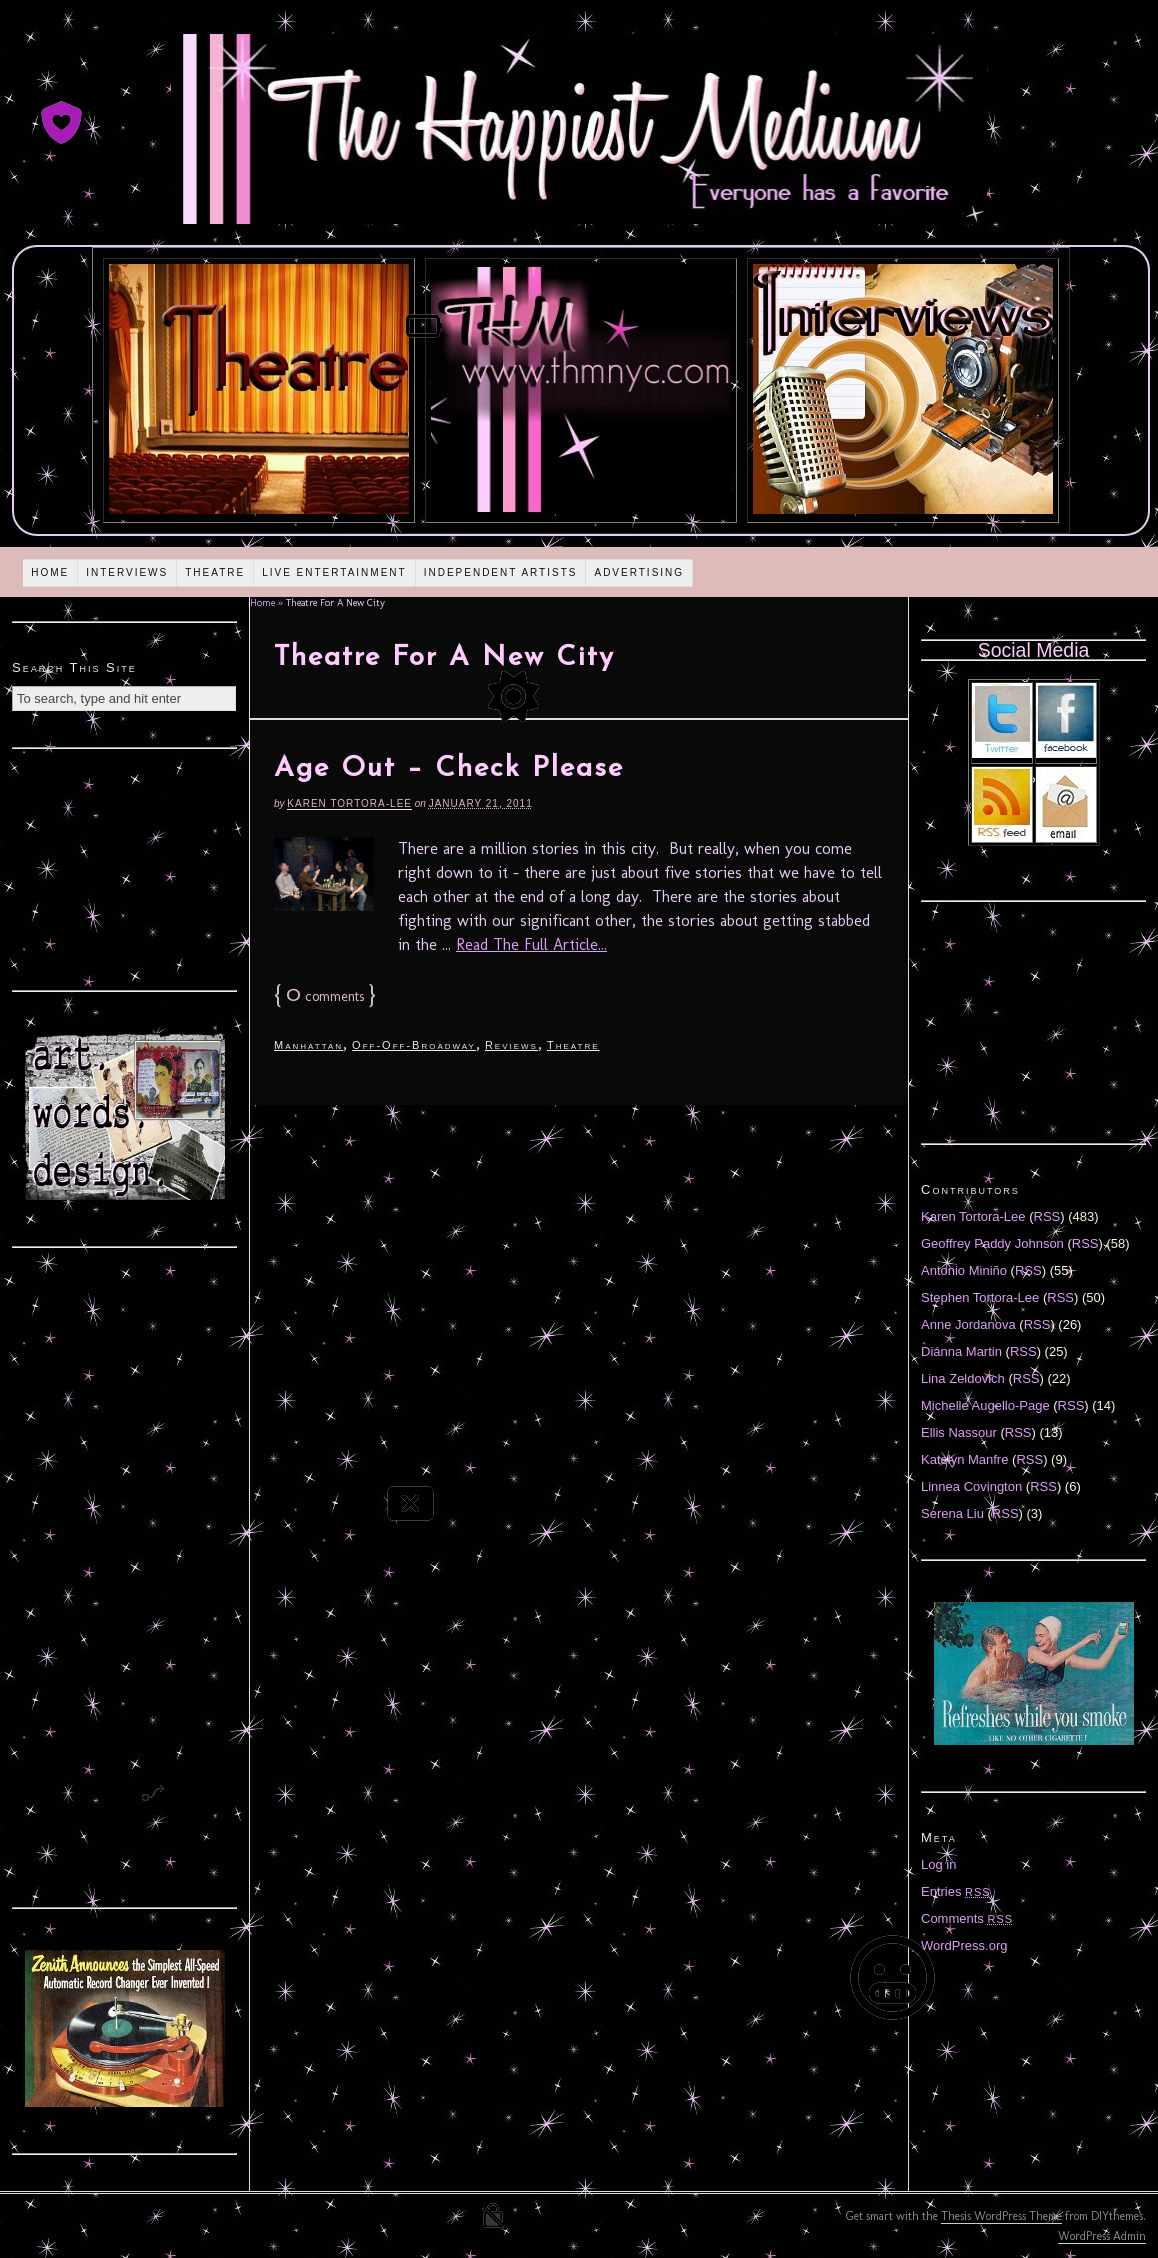  I want to click on close or dismiss a dialog box, so click(410, 1503).